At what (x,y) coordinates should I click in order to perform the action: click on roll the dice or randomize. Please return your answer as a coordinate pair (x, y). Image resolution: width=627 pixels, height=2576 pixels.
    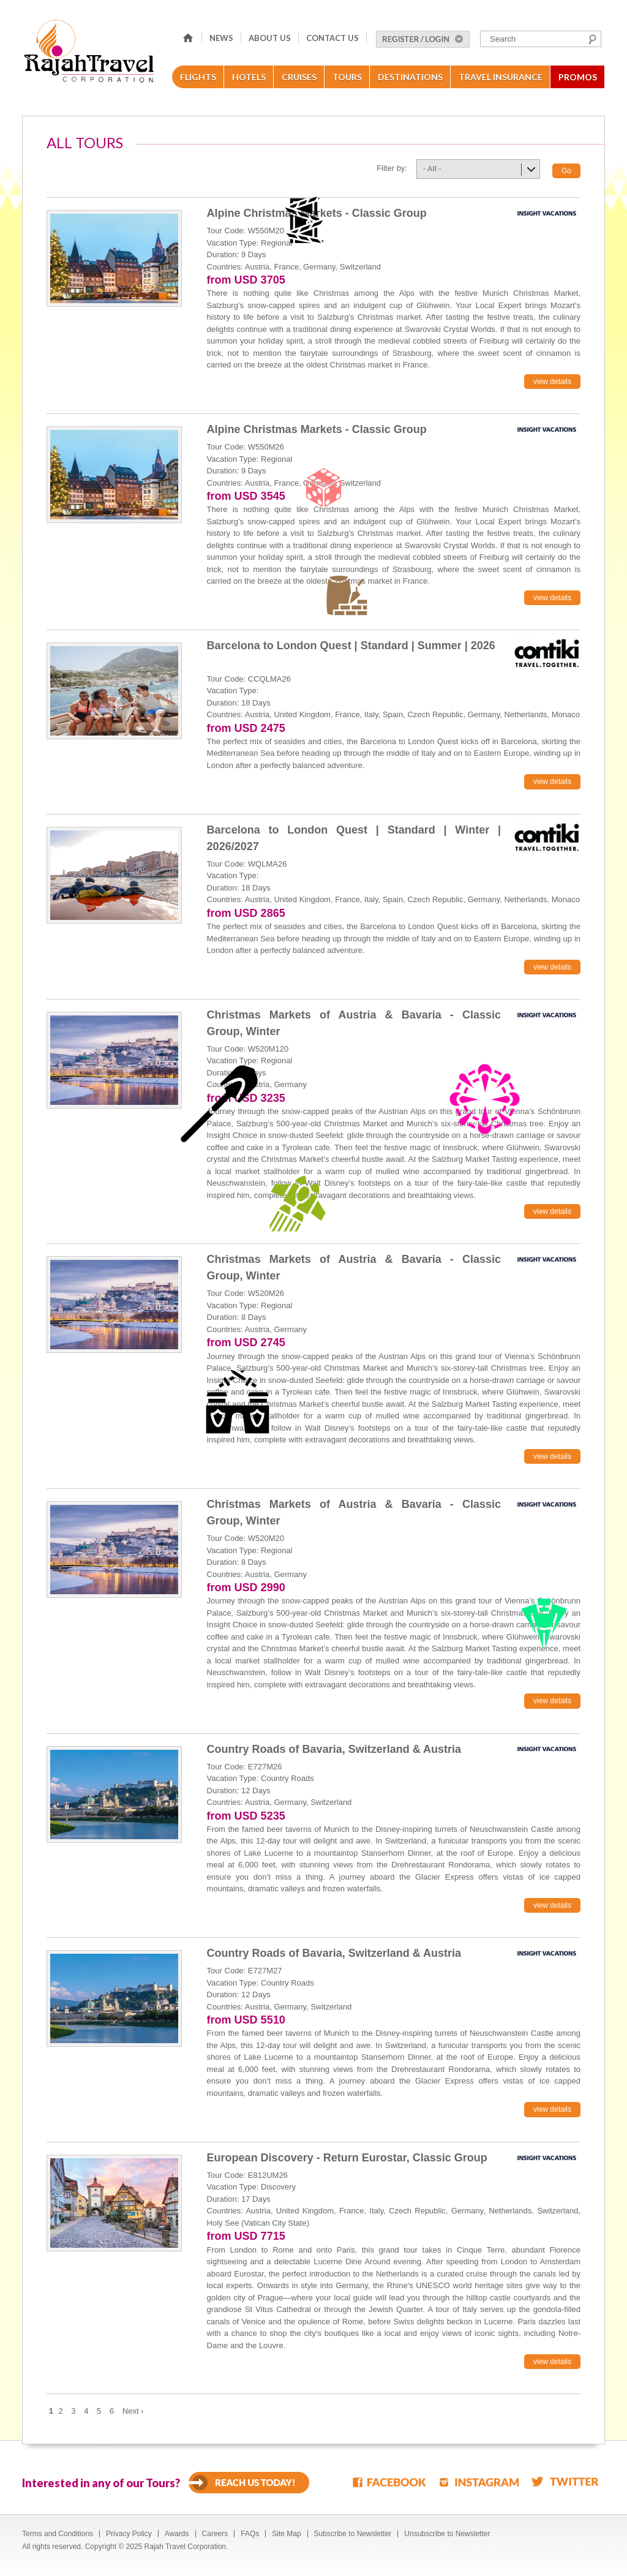
    Looking at the image, I should click on (323, 488).